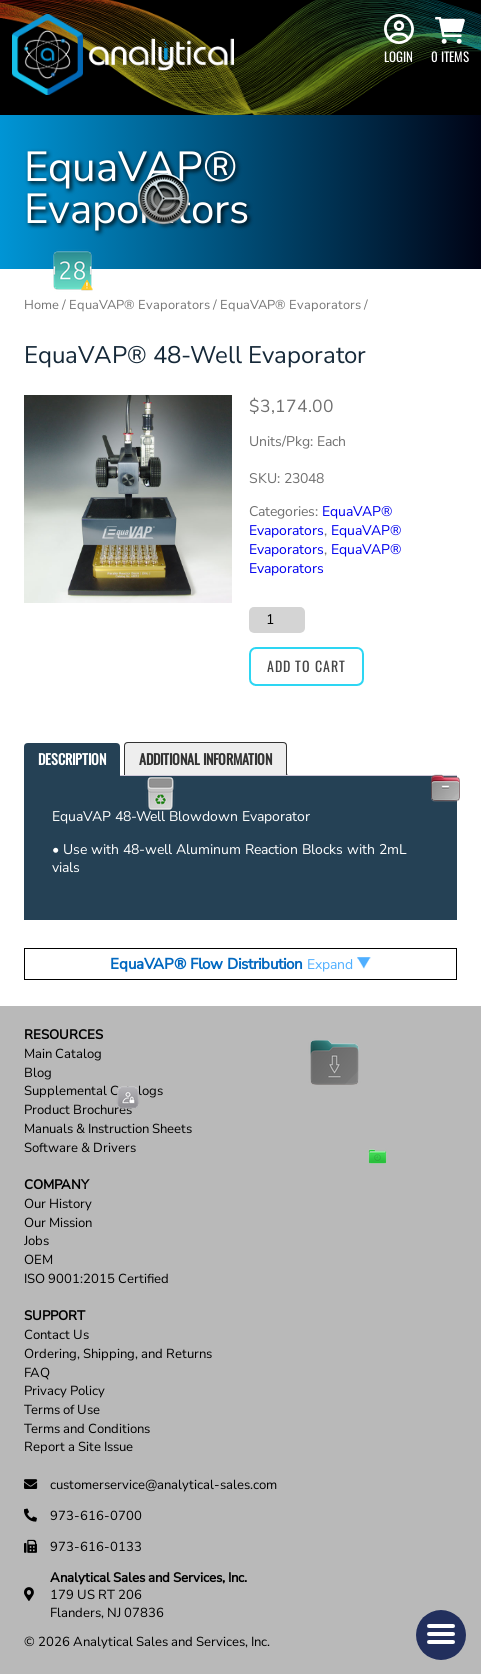 The image size is (481, 1675). I want to click on open your downloads folder, so click(334, 1062).